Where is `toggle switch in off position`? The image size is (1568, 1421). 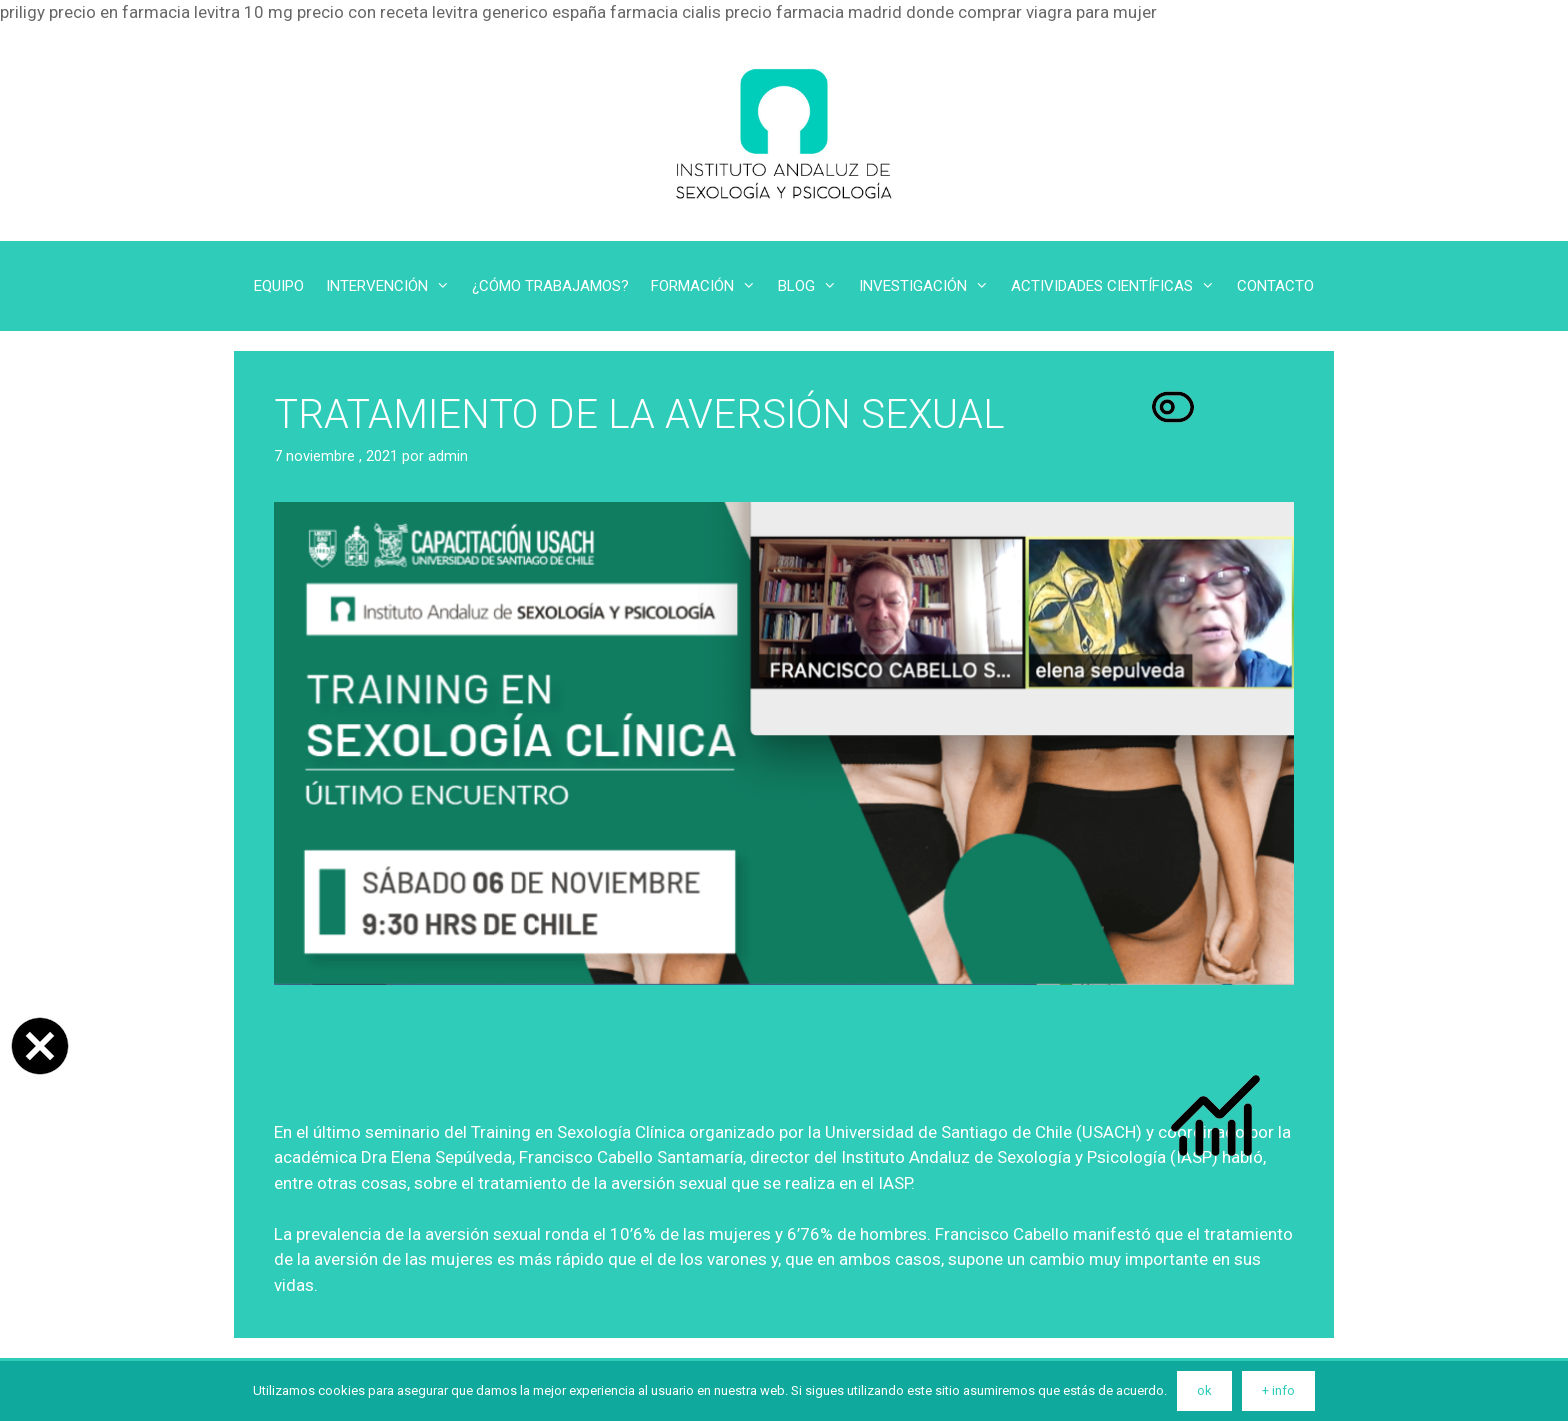
toggle switch in off position is located at coordinates (1173, 407).